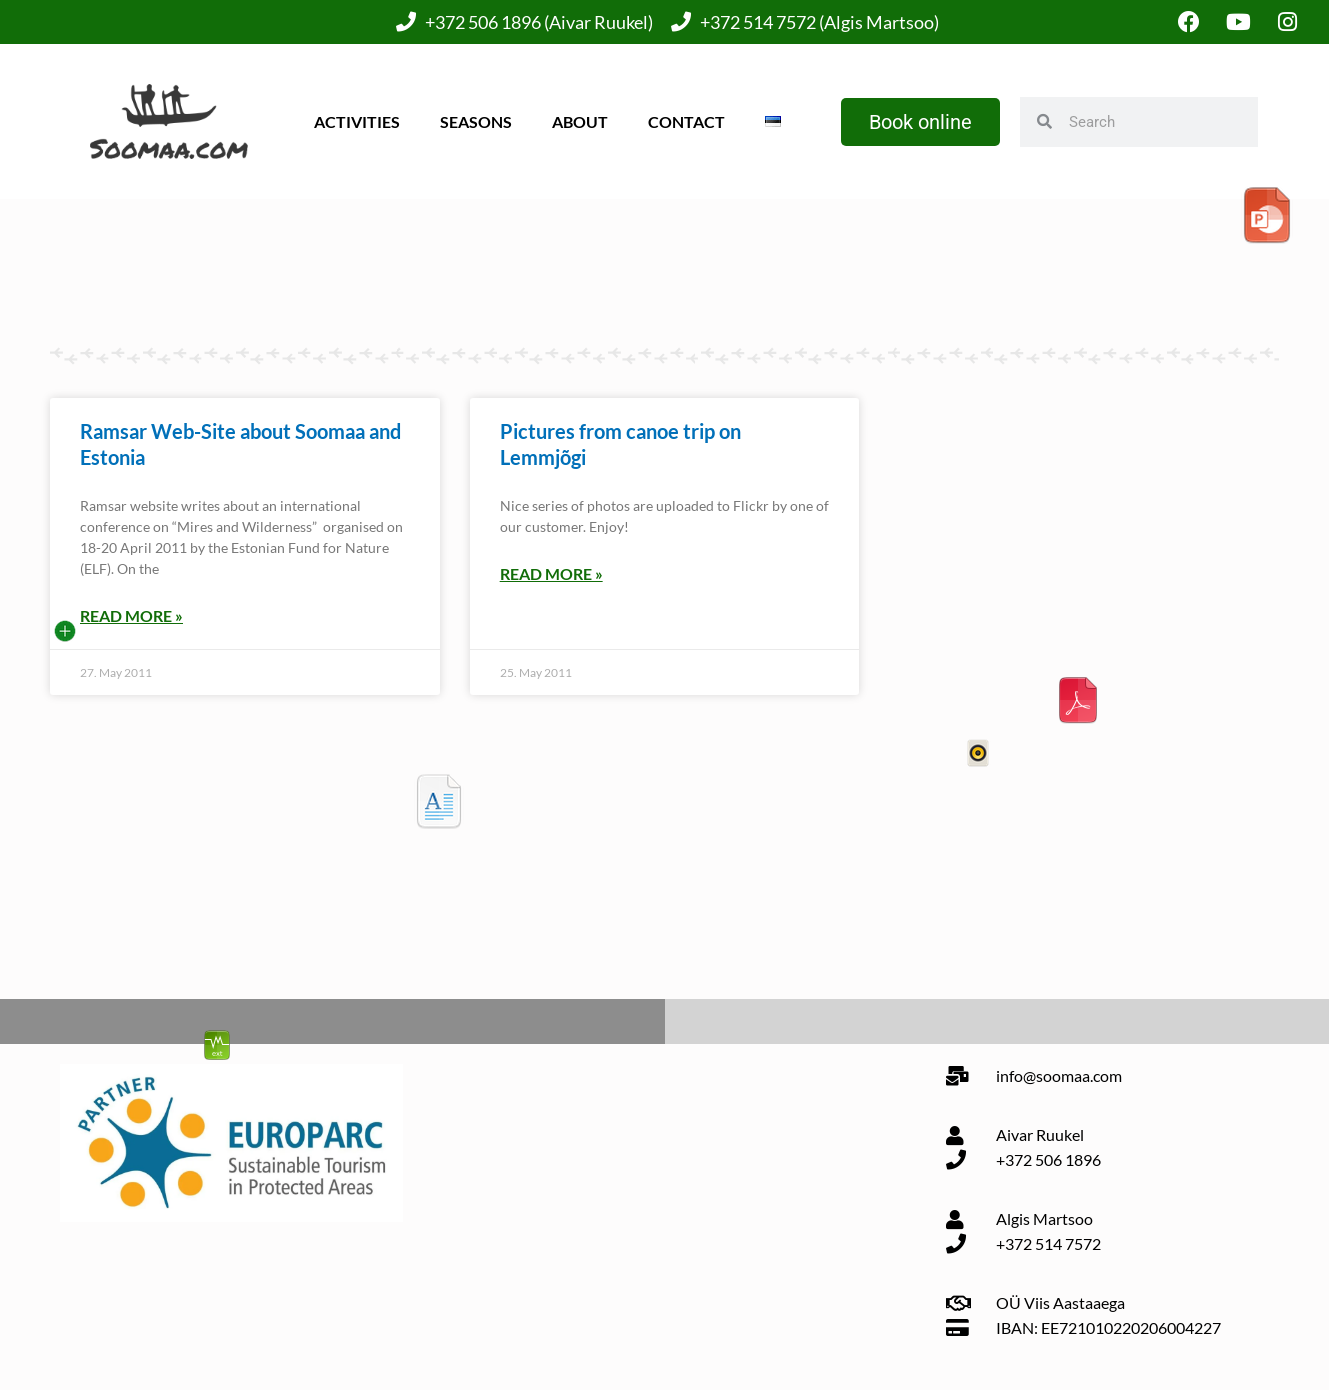 The image size is (1329, 1390). What do you see at coordinates (1267, 215) in the screenshot?
I see `open a PowerPoint presentation file` at bounding box center [1267, 215].